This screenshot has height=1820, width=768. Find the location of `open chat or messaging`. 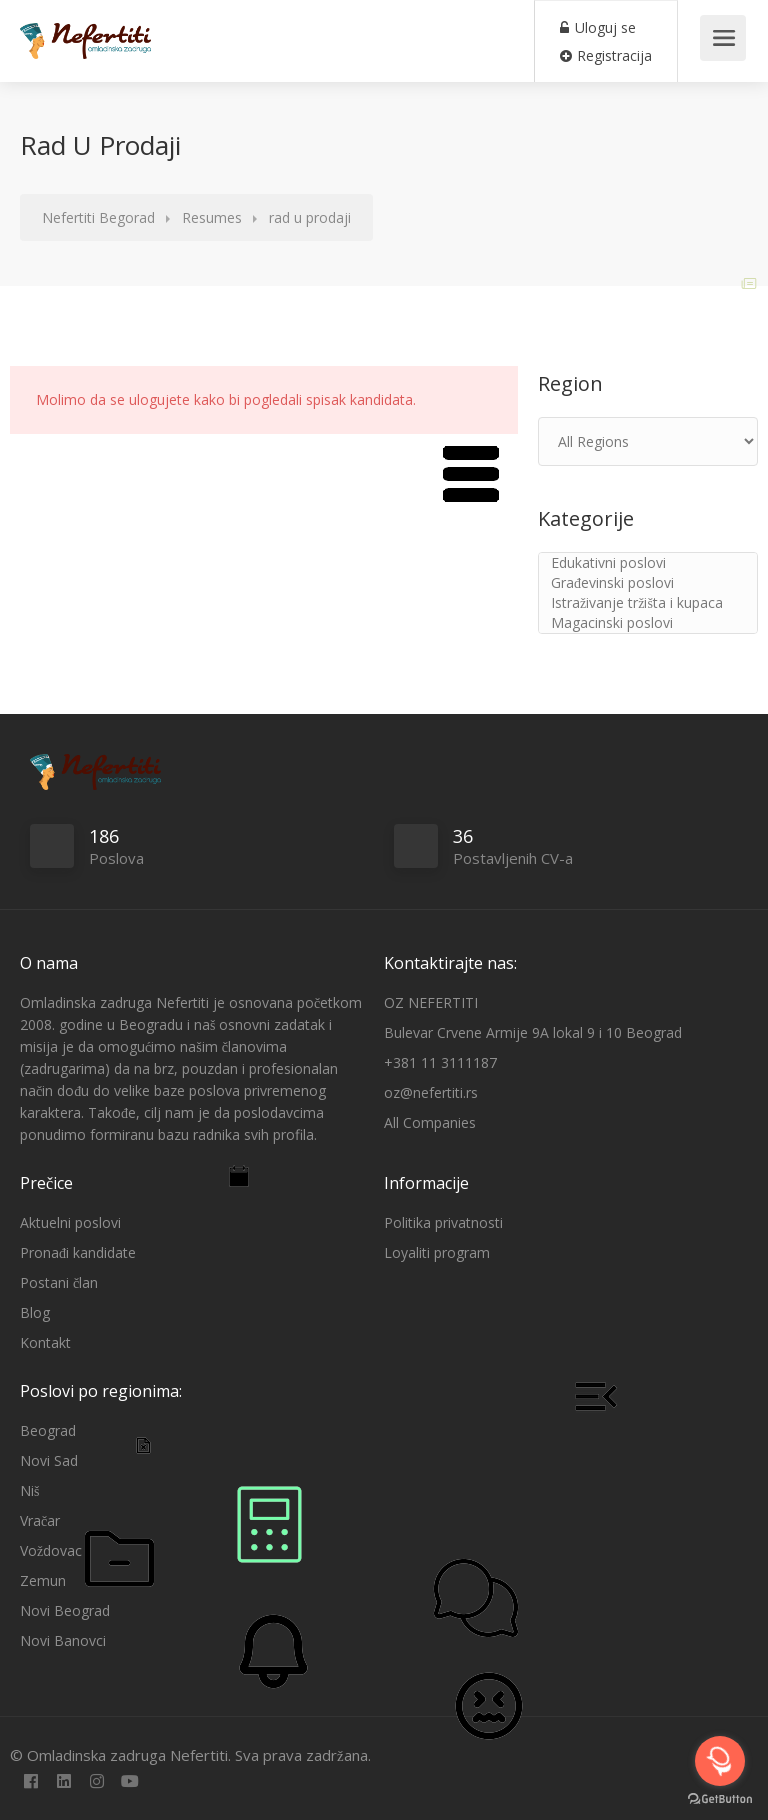

open chat or messaging is located at coordinates (476, 1598).